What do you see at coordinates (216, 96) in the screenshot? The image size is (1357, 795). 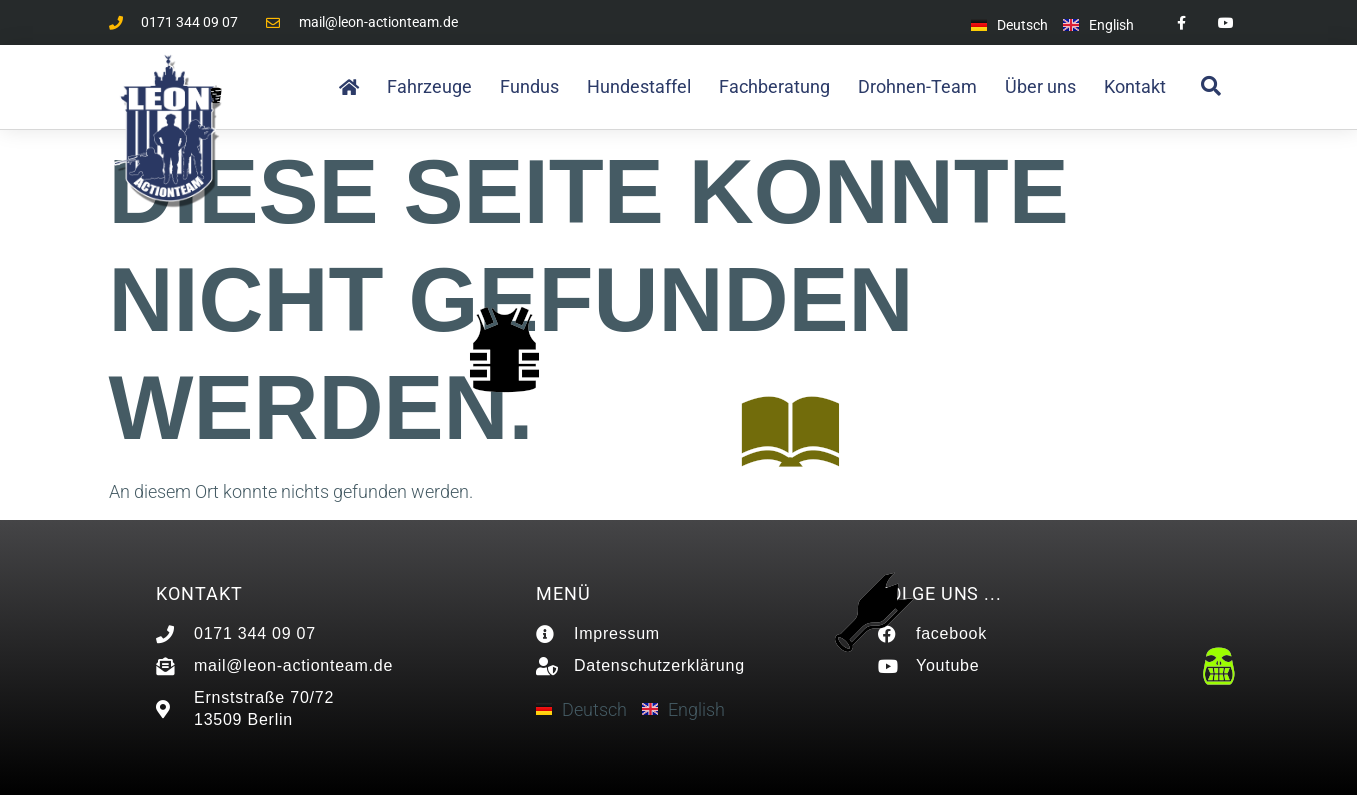 I see `browse kebab or street food options` at bounding box center [216, 96].